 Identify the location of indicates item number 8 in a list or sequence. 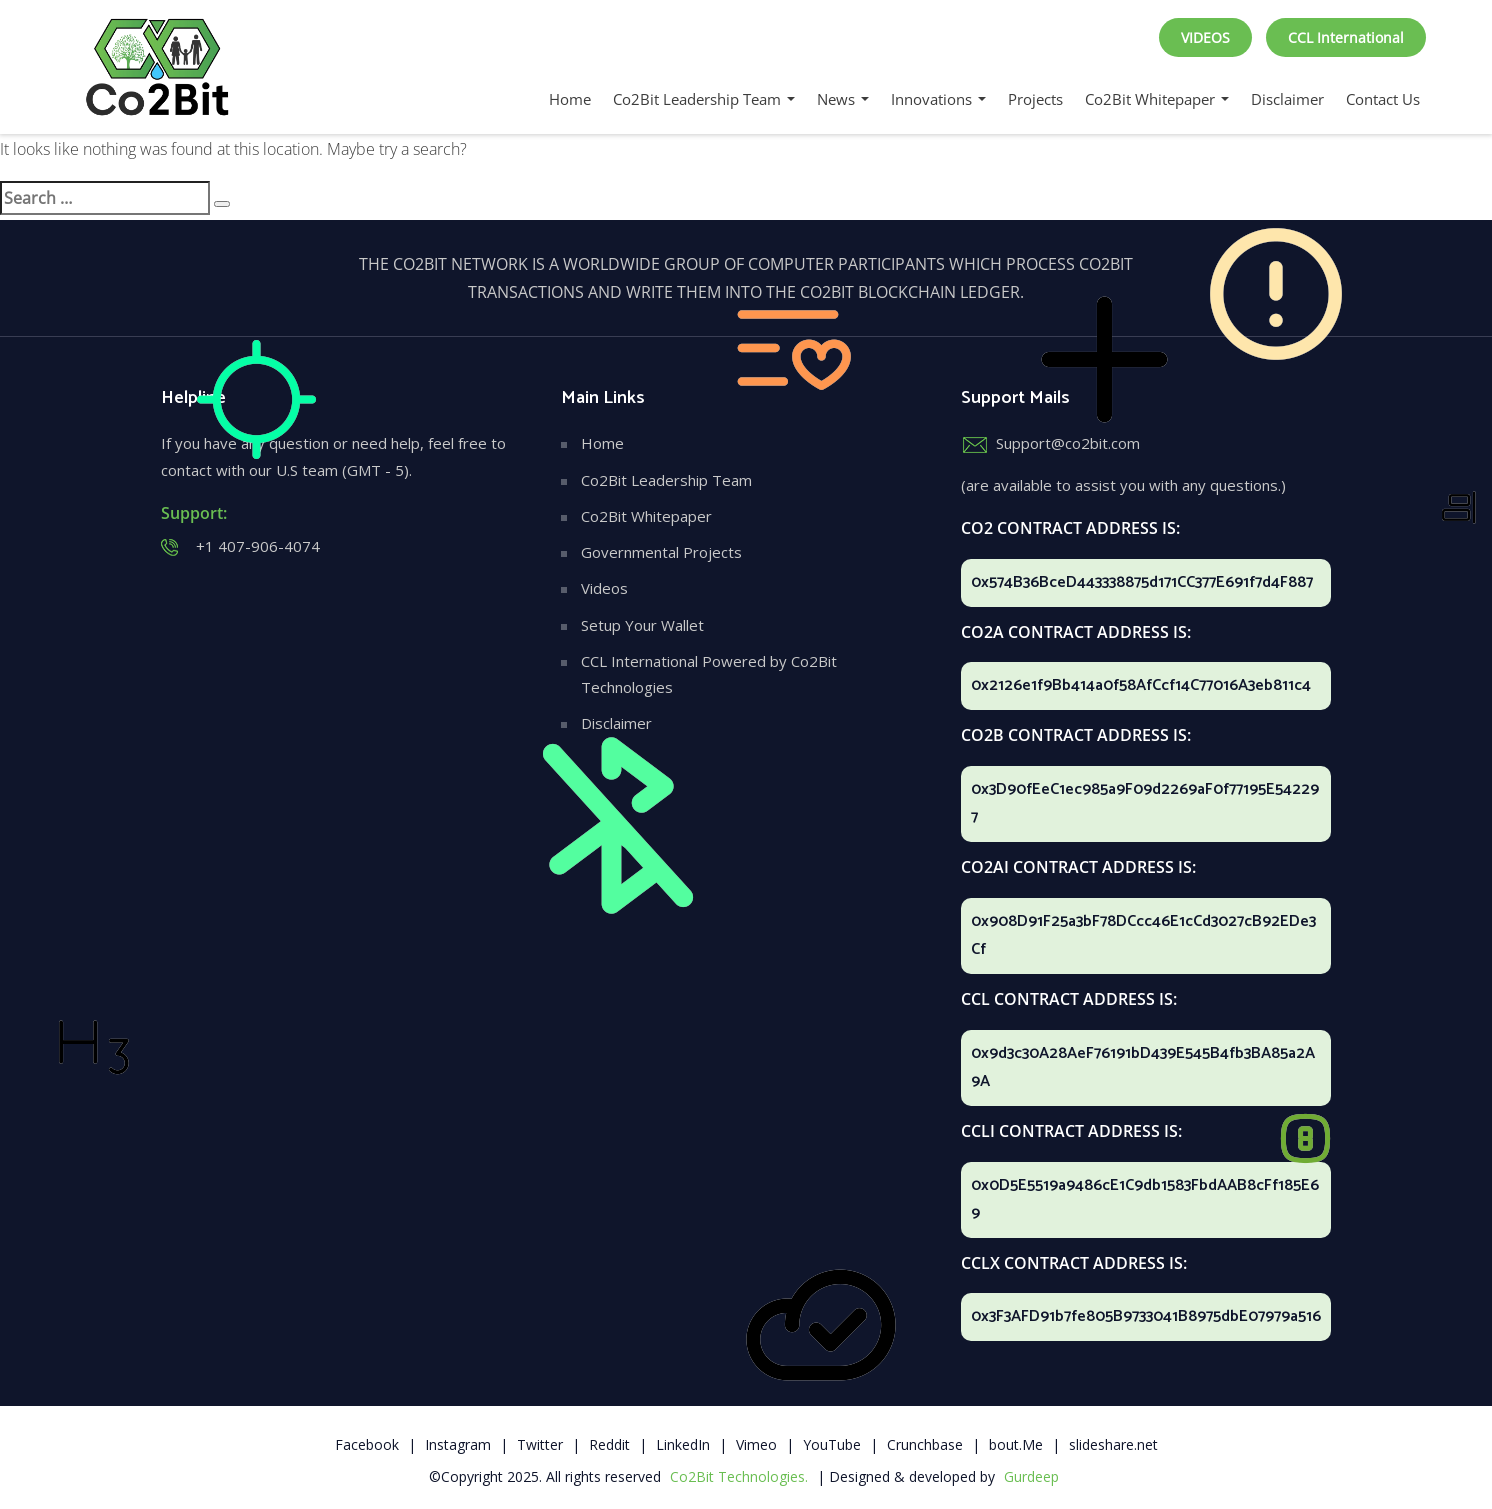
(1305, 1138).